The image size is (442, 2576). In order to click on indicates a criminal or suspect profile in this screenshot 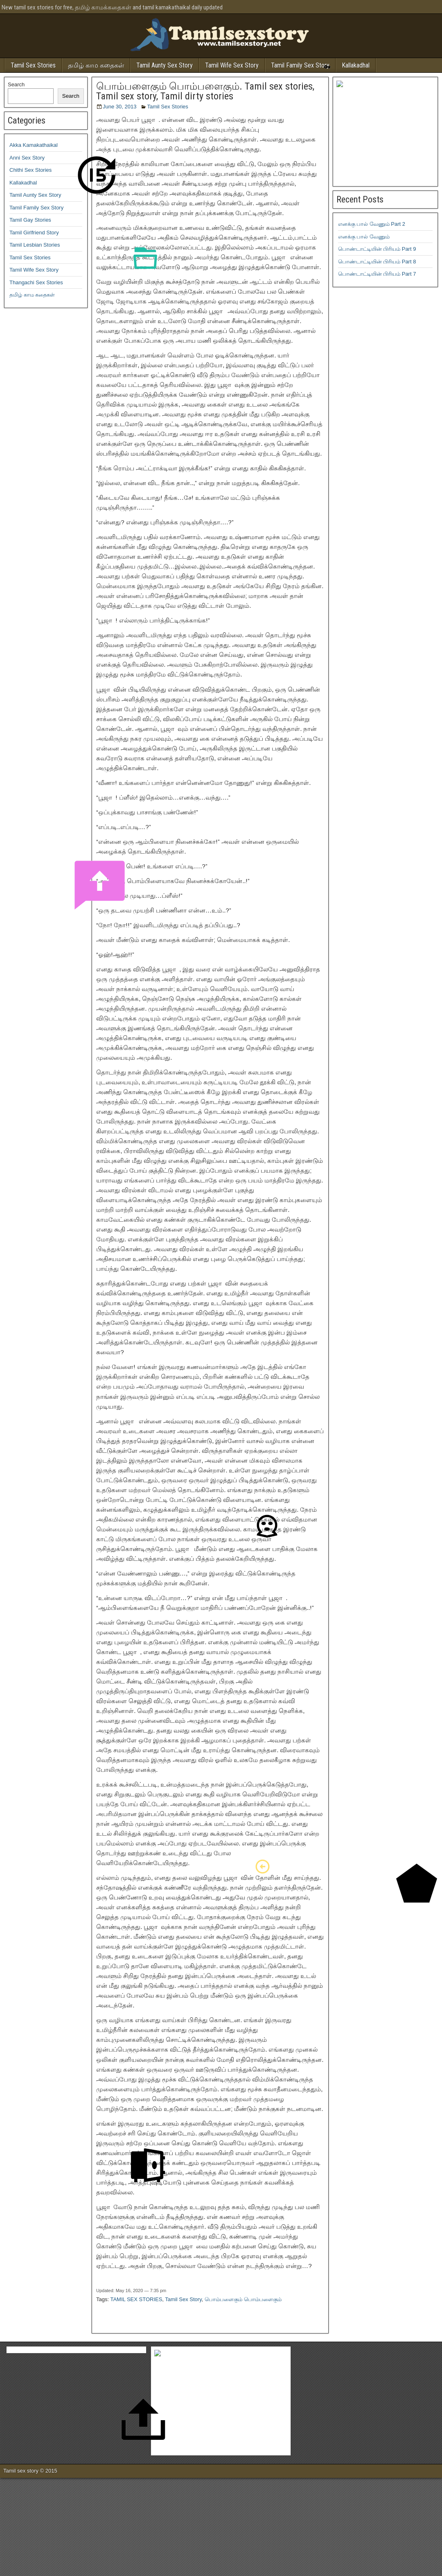, I will do `click(267, 1526)`.